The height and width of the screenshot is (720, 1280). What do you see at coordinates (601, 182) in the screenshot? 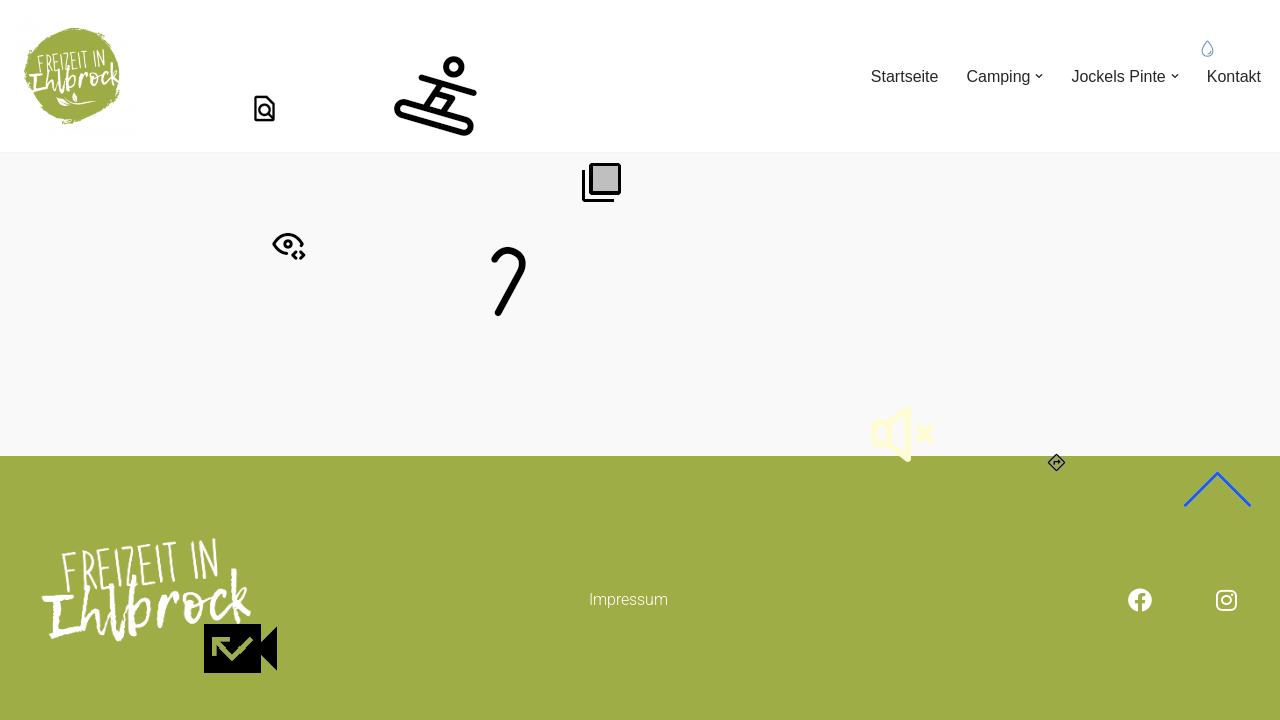
I see `view stacked or layered content` at bounding box center [601, 182].